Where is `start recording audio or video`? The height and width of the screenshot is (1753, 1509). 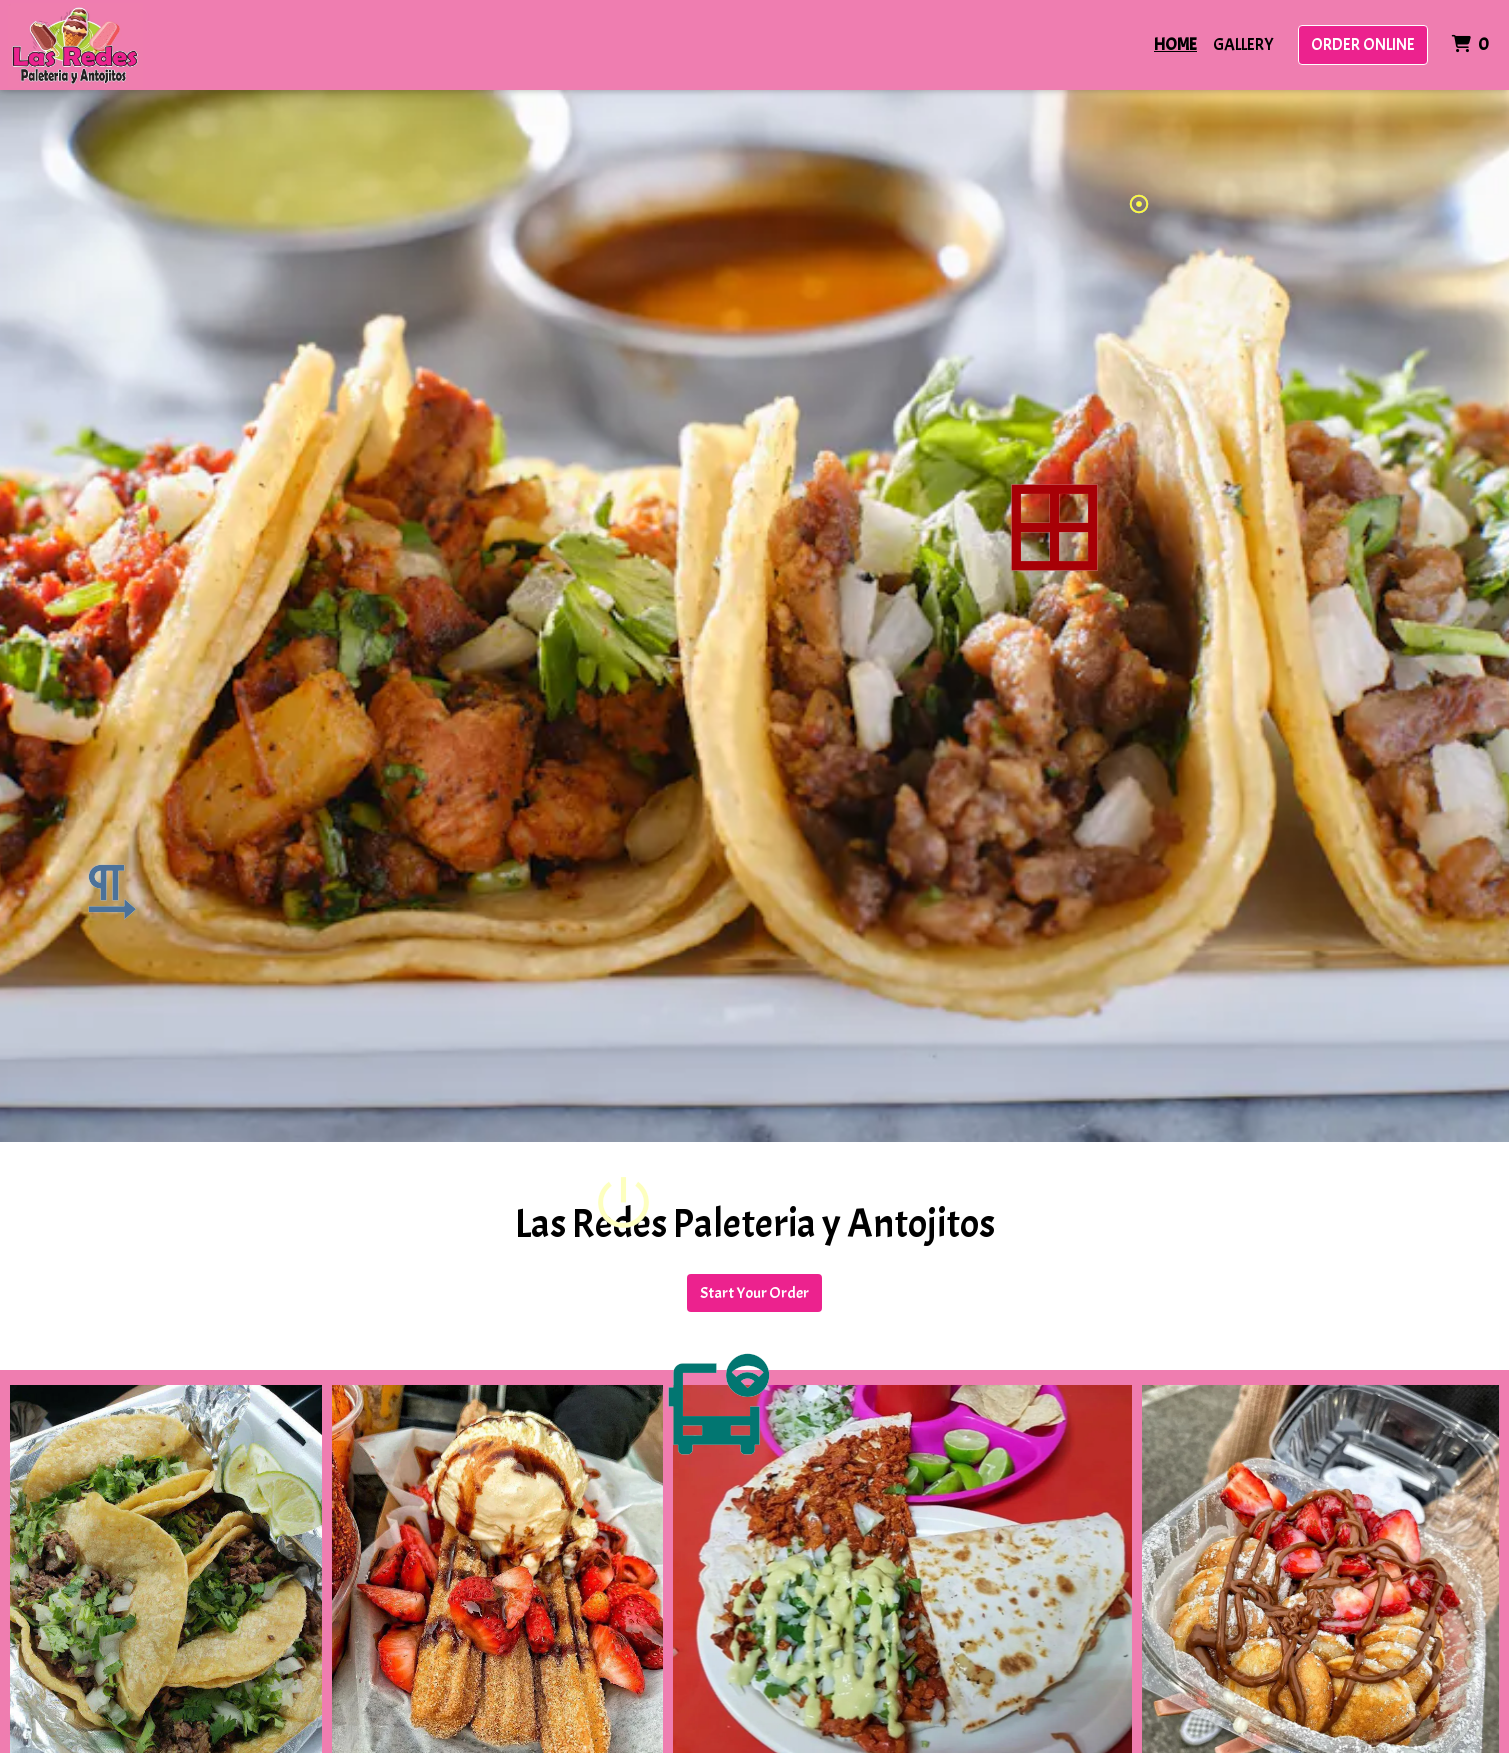 start recording audio or video is located at coordinates (1139, 204).